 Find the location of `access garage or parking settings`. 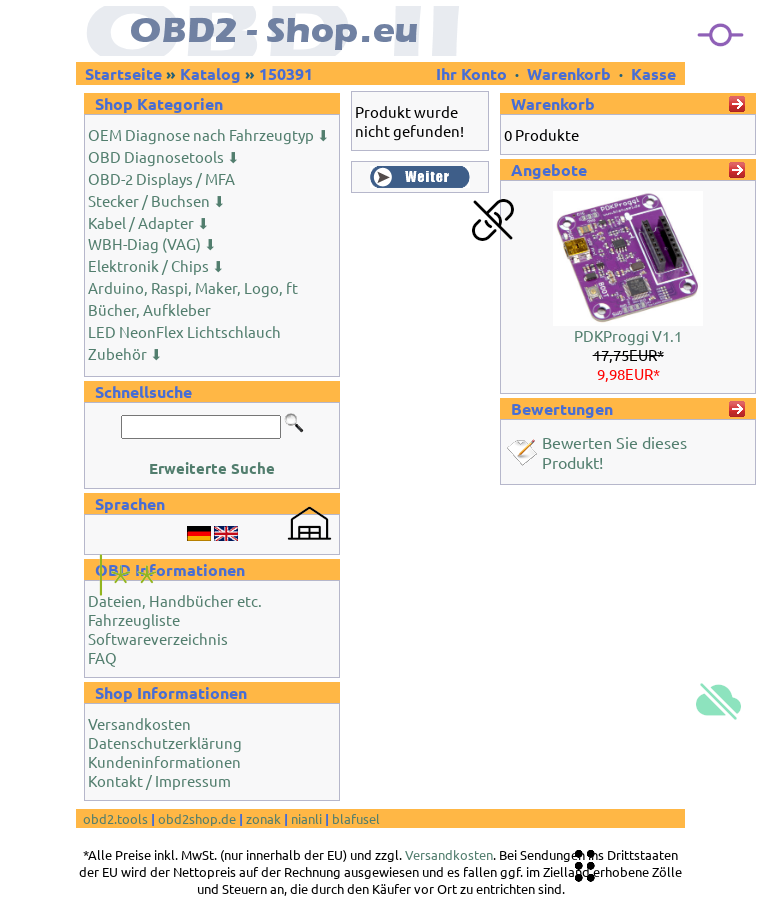

access garage or parking settings is located at coordinates (309, 525).